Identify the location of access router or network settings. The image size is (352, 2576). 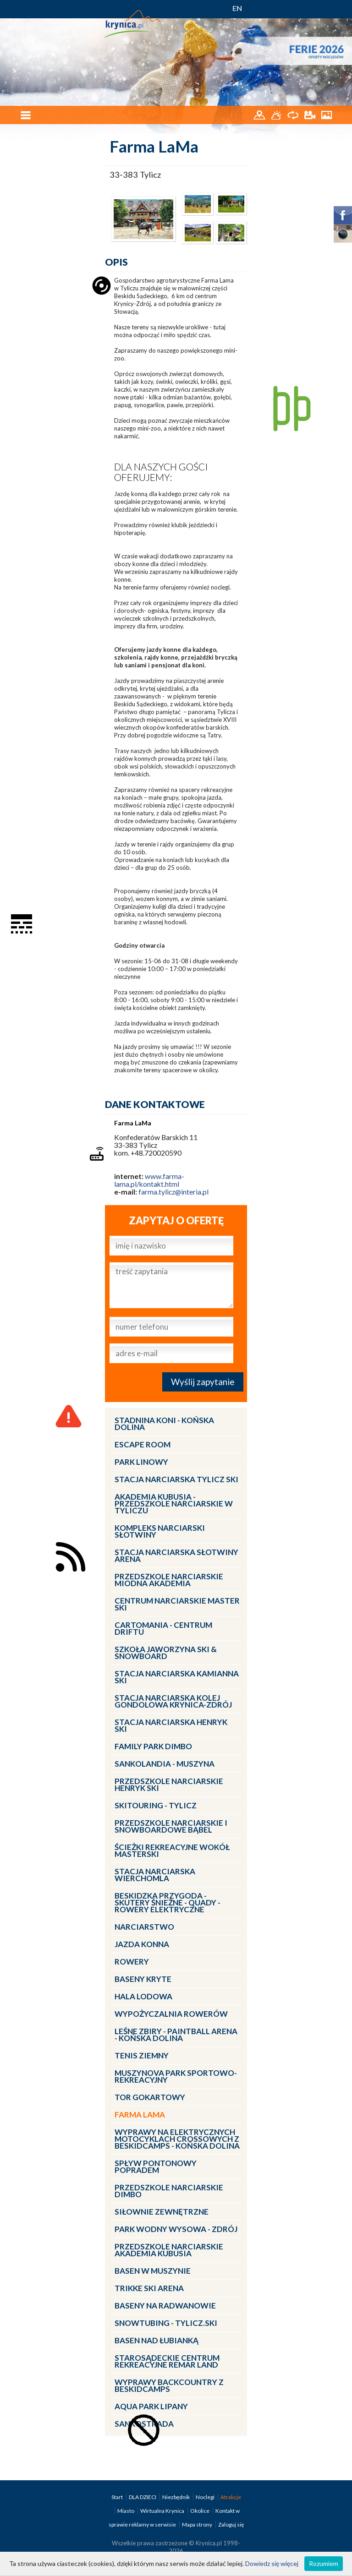
(97, 1154).